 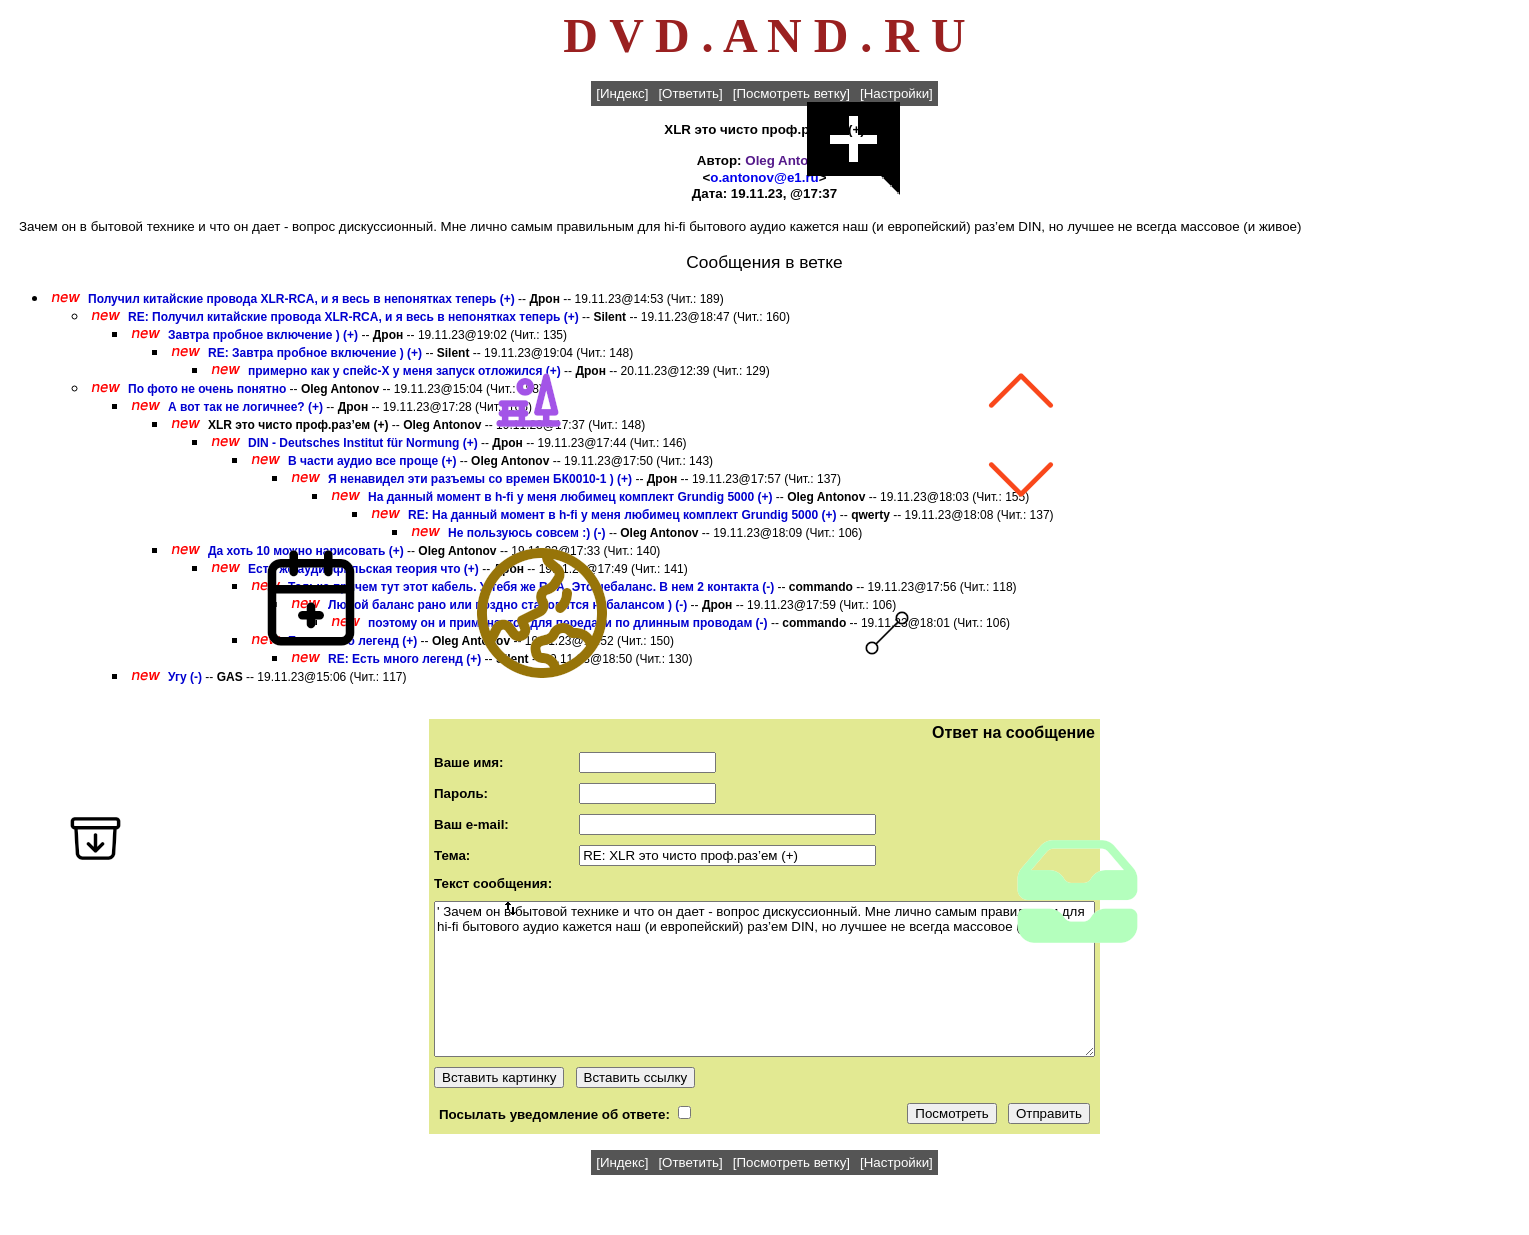 I want to click on draw a line segment between two points, so click(x=887, y=633).